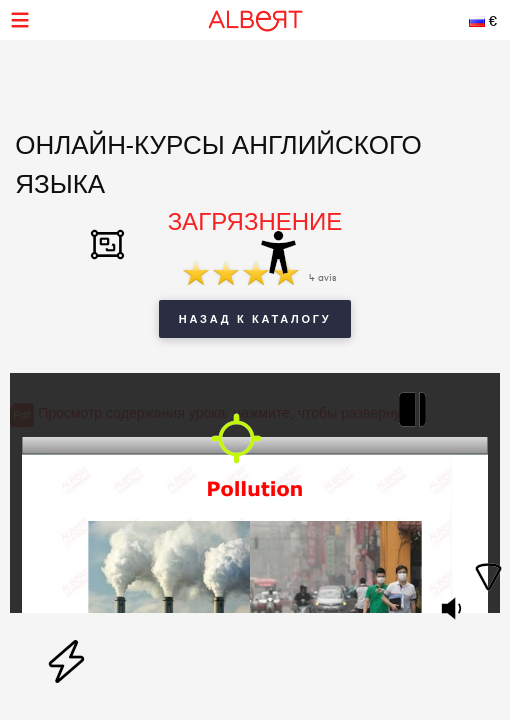 The width and height of the screenshot is (510, 720). I want to click on indicates a quick action or shortcut, so click(66, 661).